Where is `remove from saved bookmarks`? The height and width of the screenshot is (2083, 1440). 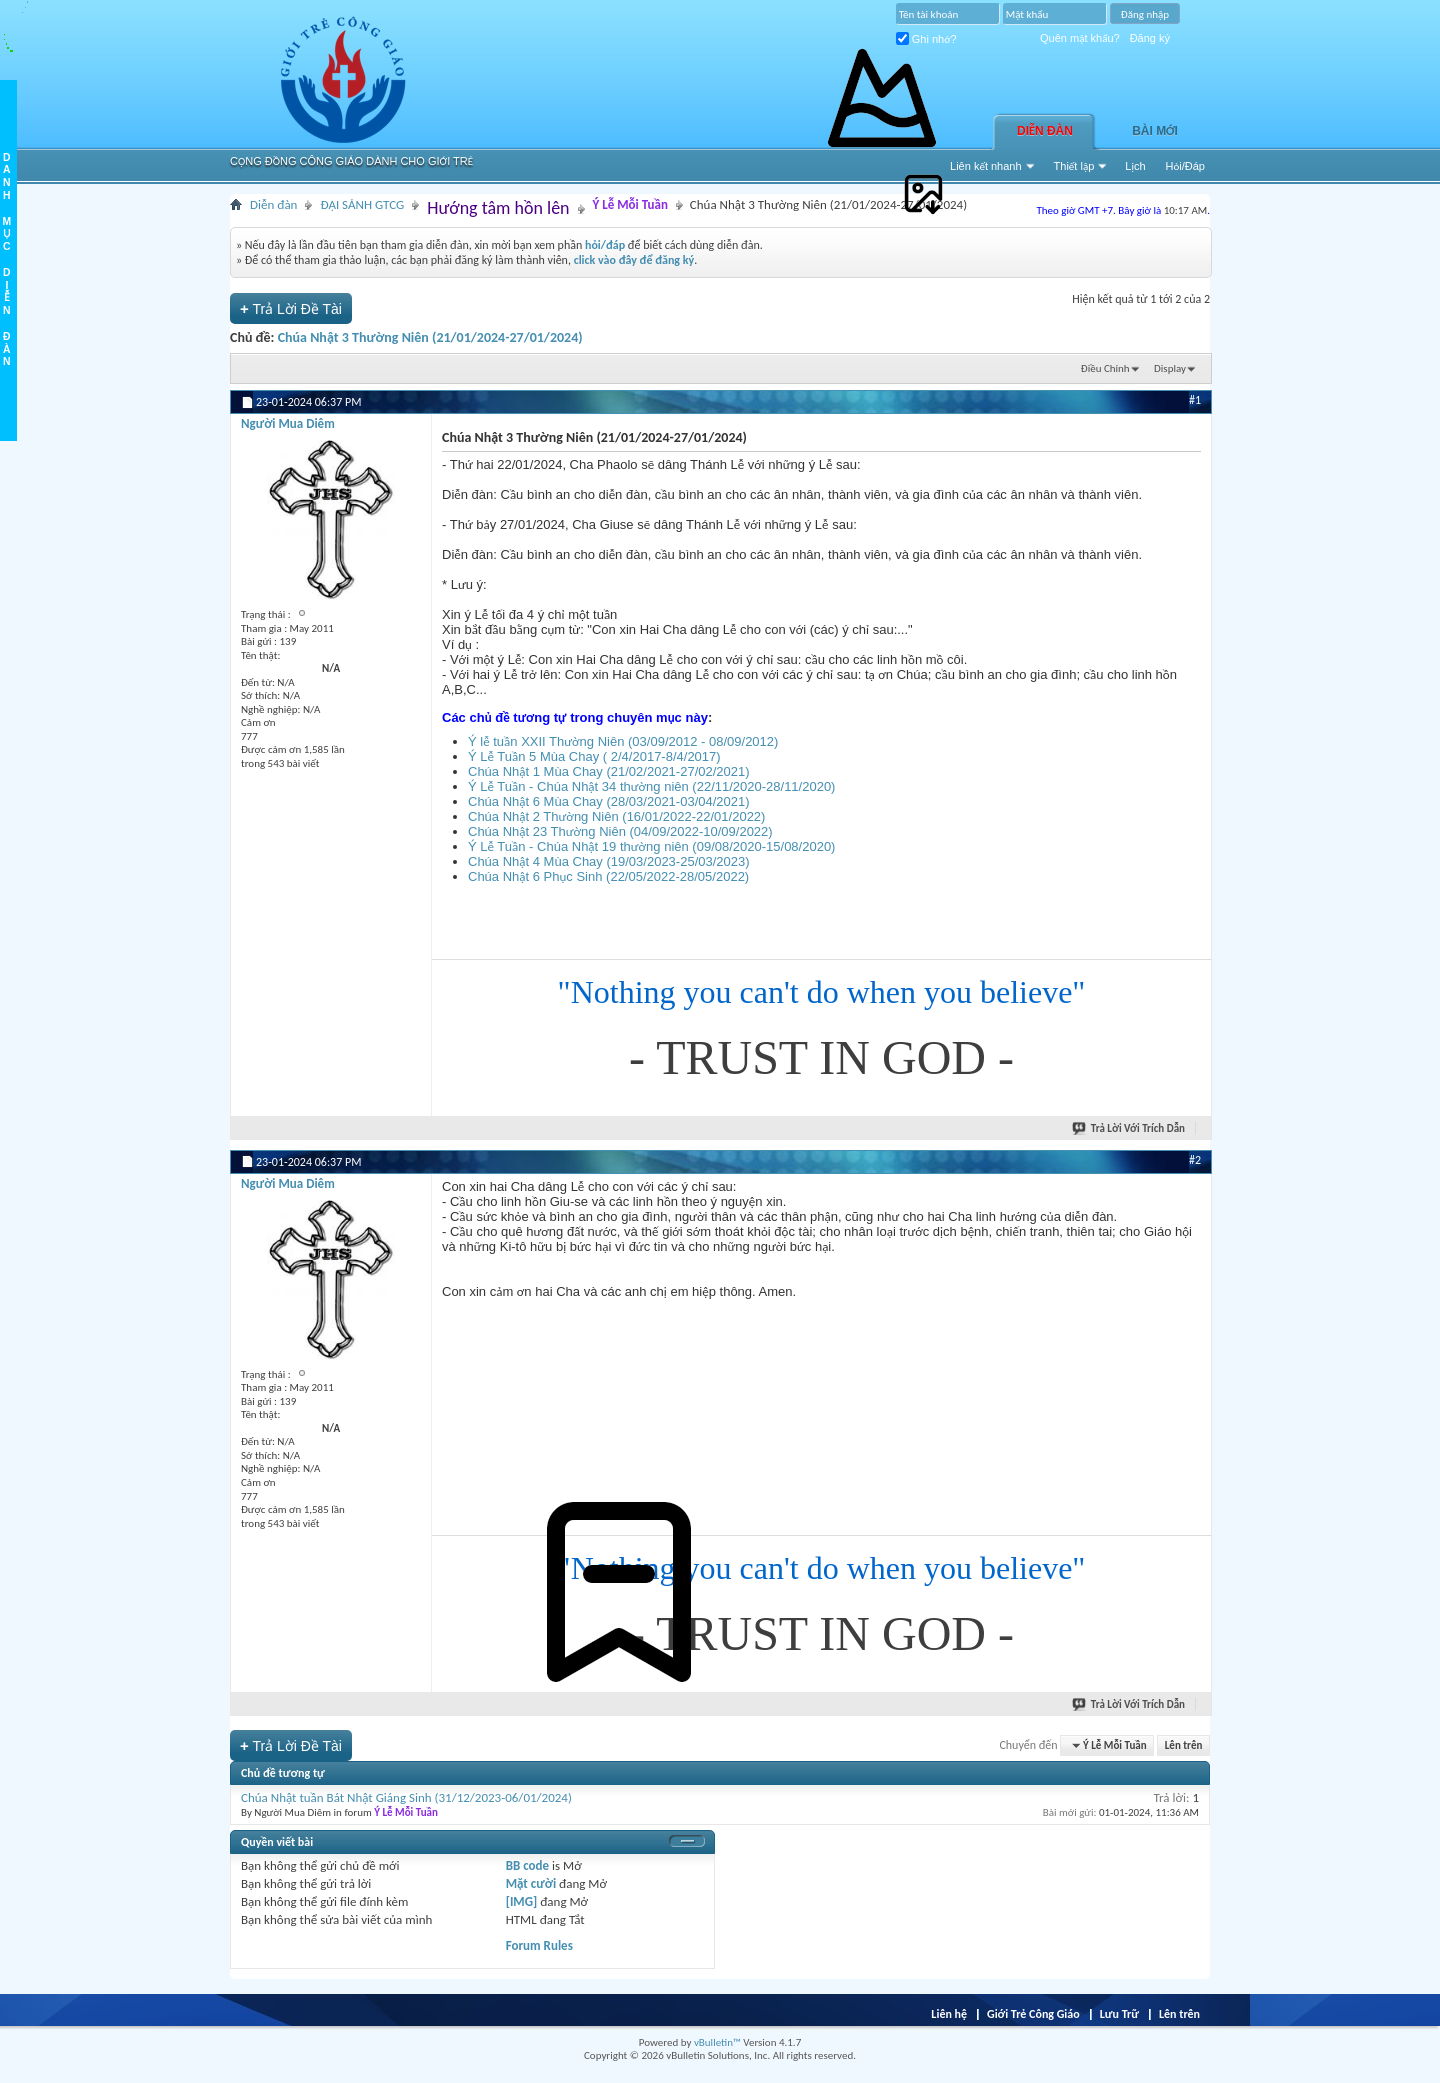
remove from saved bookmarks is located at coordinates (619, 1592).